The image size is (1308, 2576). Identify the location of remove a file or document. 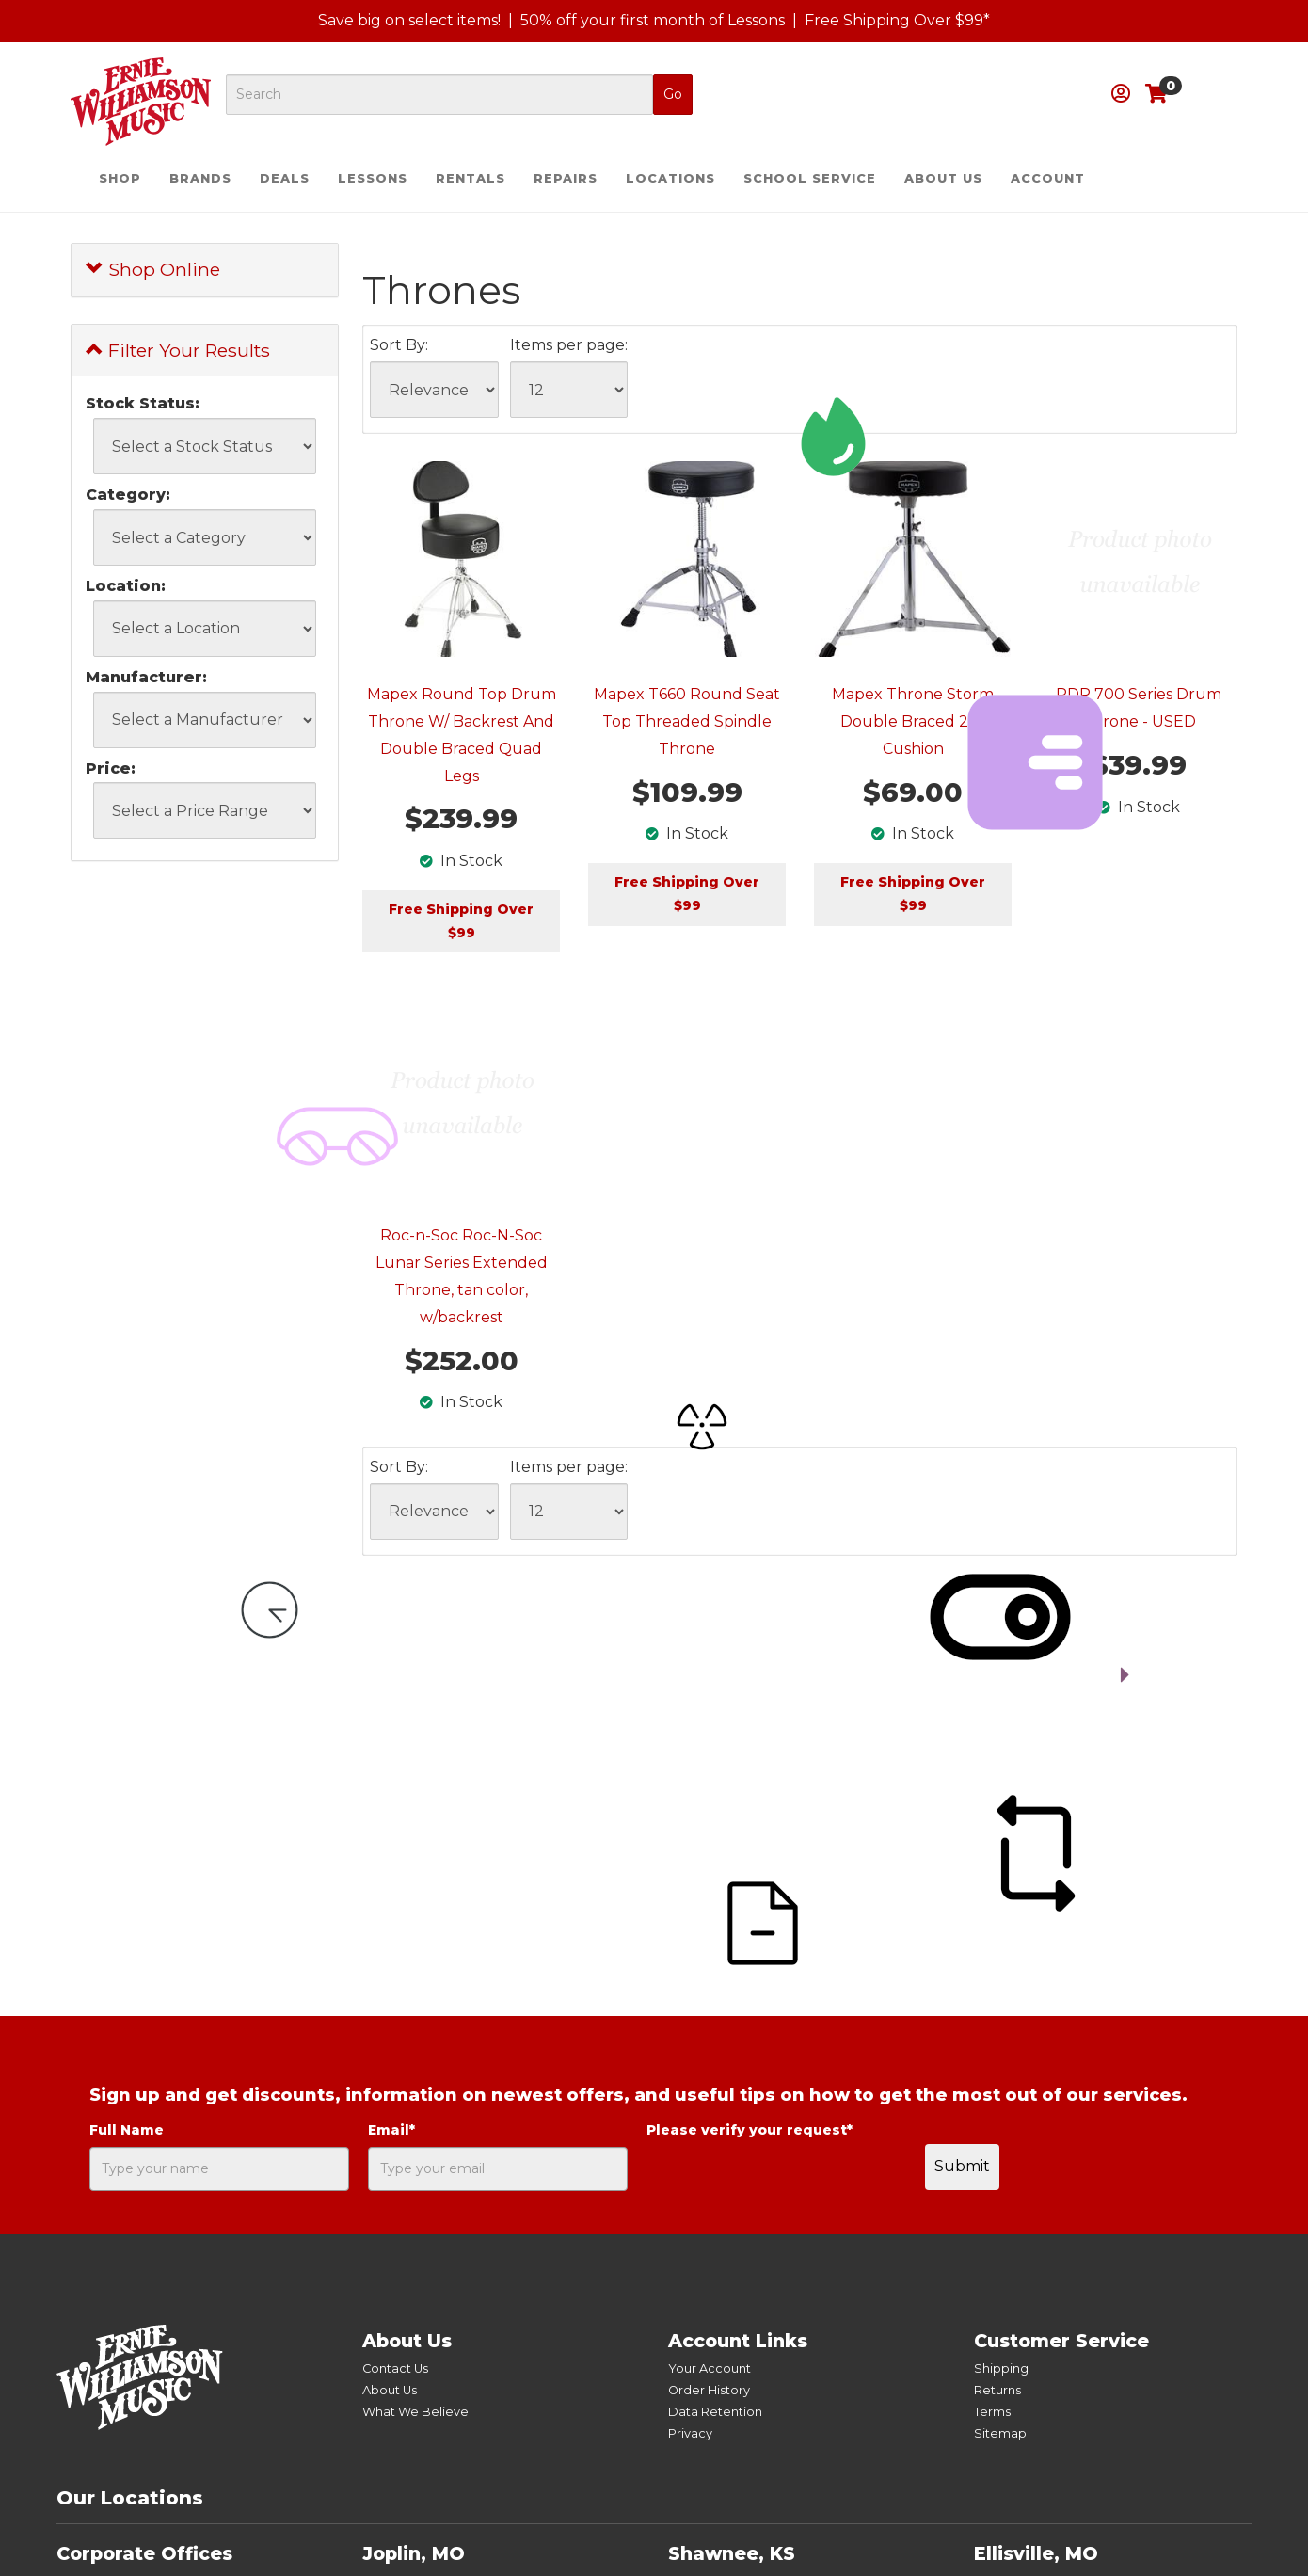
(762, 1923).